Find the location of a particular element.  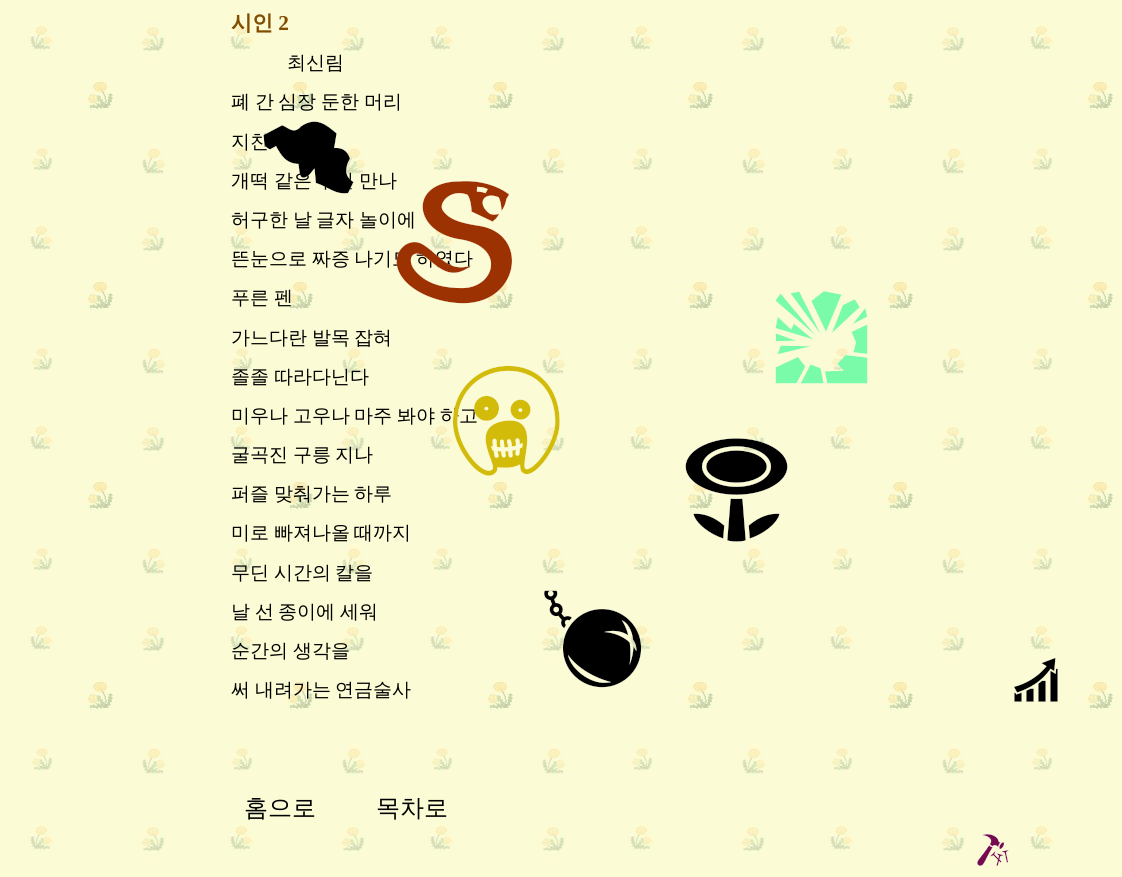

demolish or destroy an item is located at coordinates (593, 639).